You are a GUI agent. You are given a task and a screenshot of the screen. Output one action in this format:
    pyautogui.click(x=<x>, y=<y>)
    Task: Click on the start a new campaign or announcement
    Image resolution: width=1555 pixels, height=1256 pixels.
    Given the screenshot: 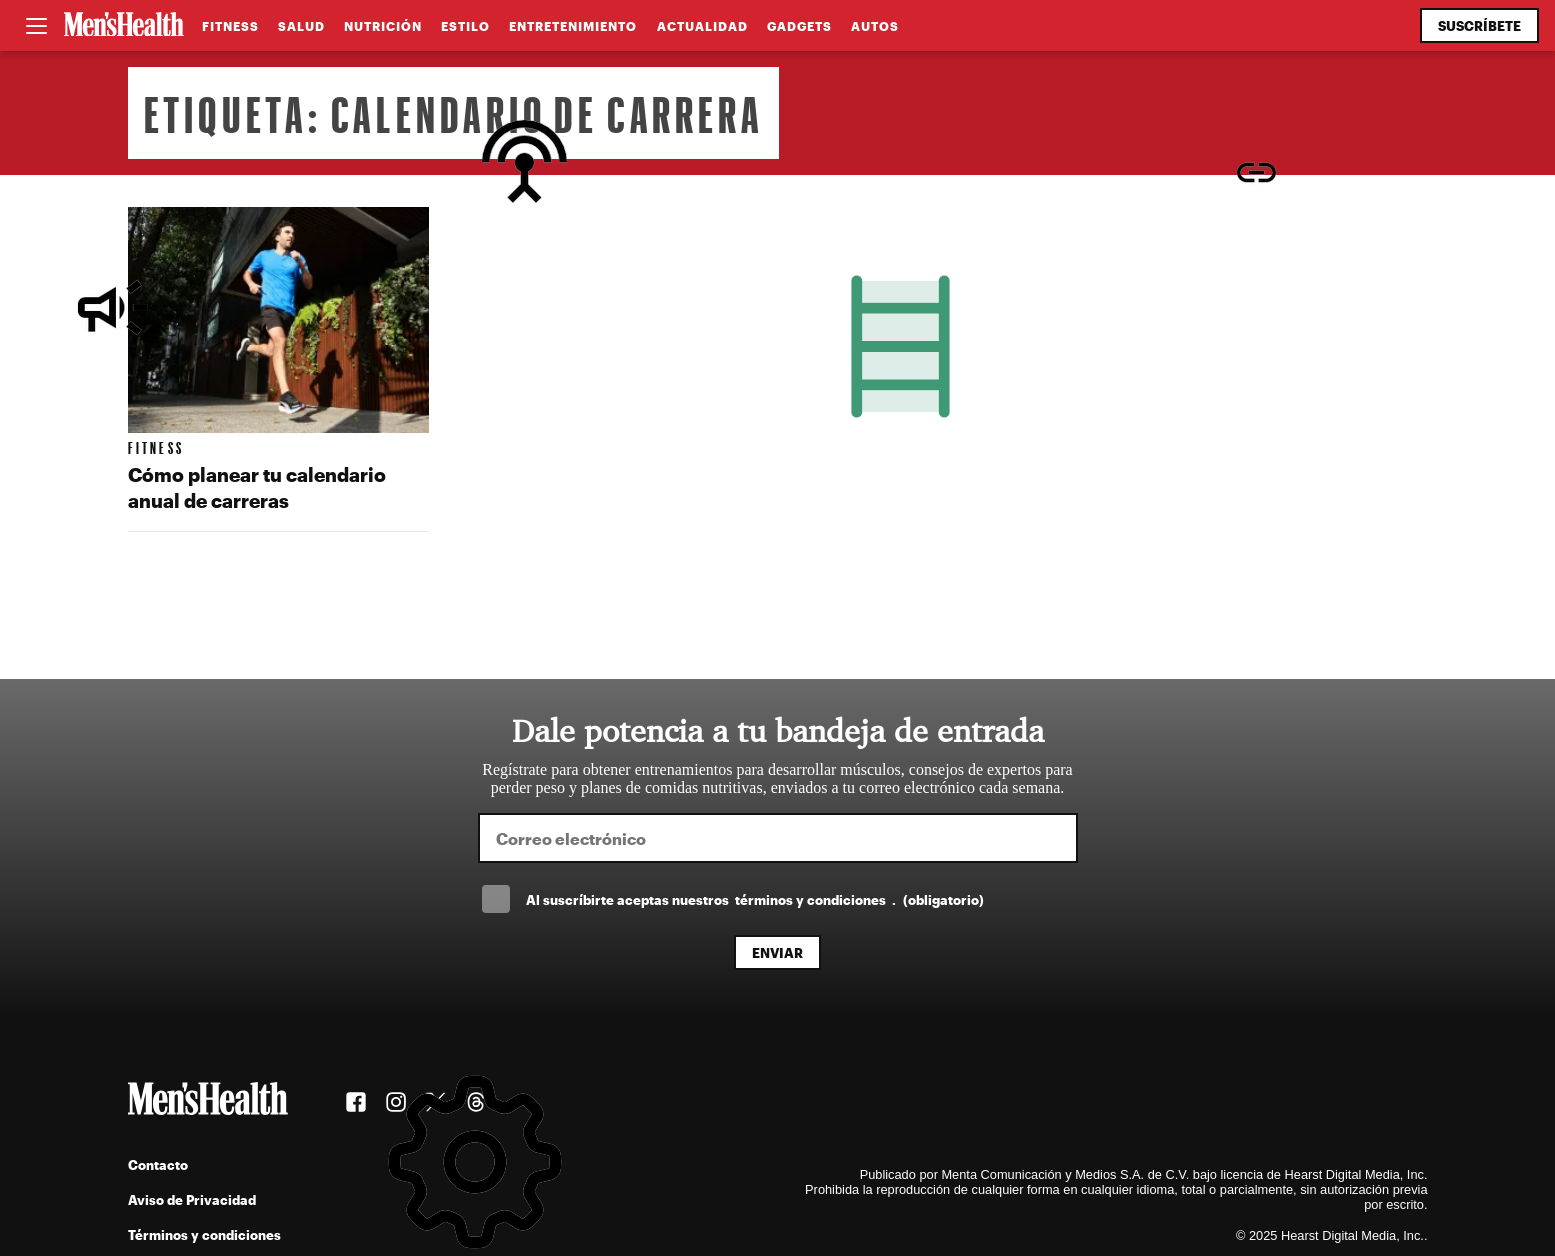 What is the action you would take?
    pyautogui.click(x=112, y=307)
    